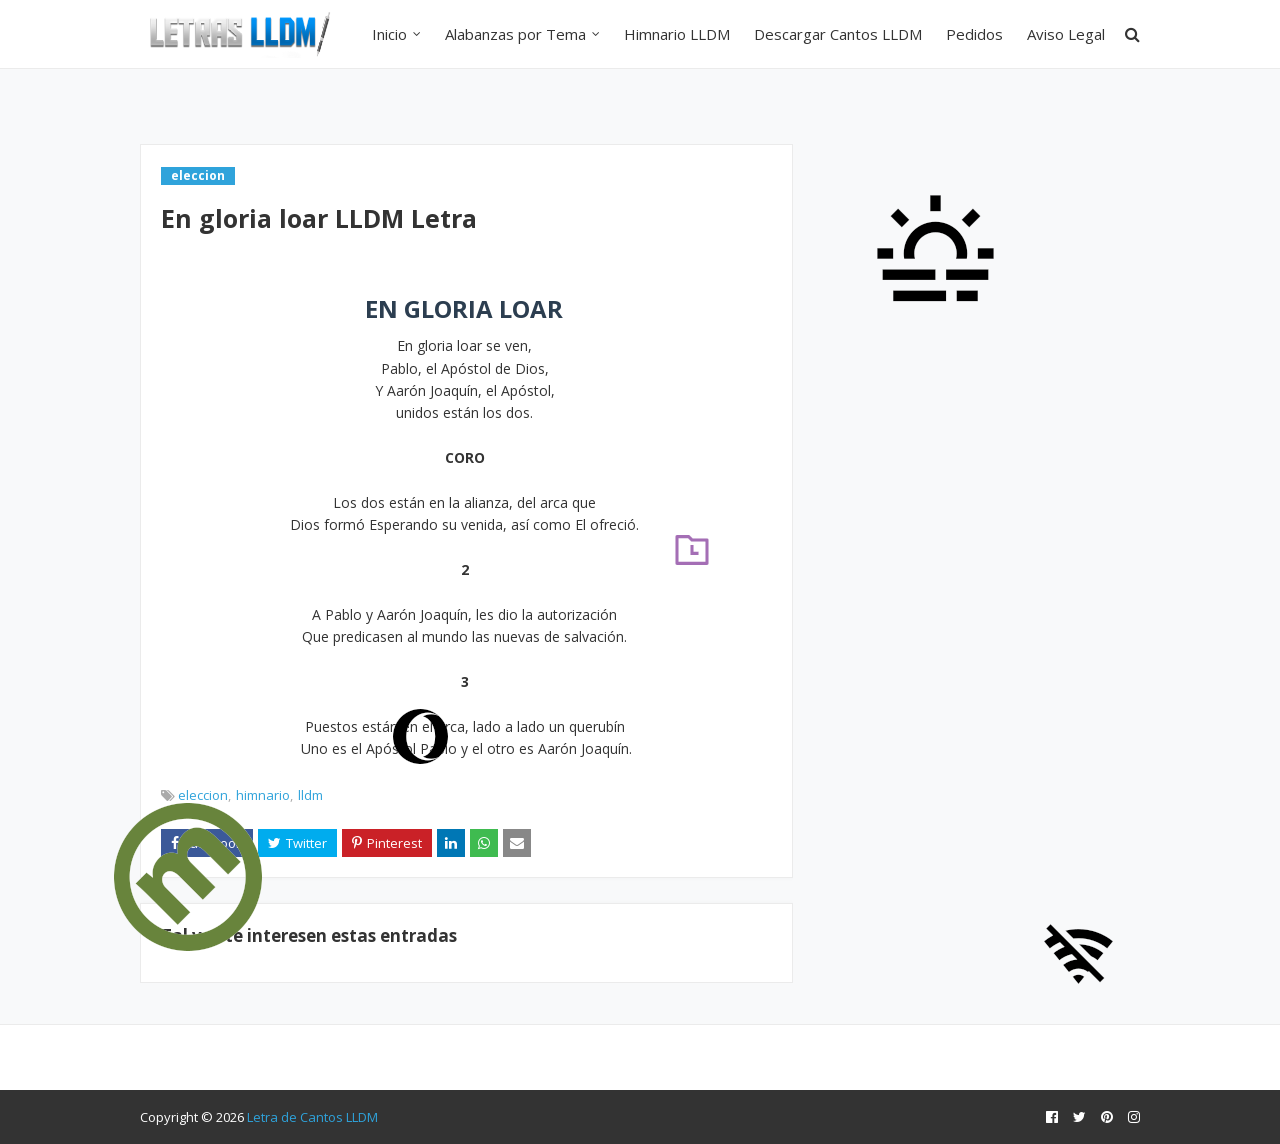  I want to click on indicates no wifi connection available, so click(1078, 956).